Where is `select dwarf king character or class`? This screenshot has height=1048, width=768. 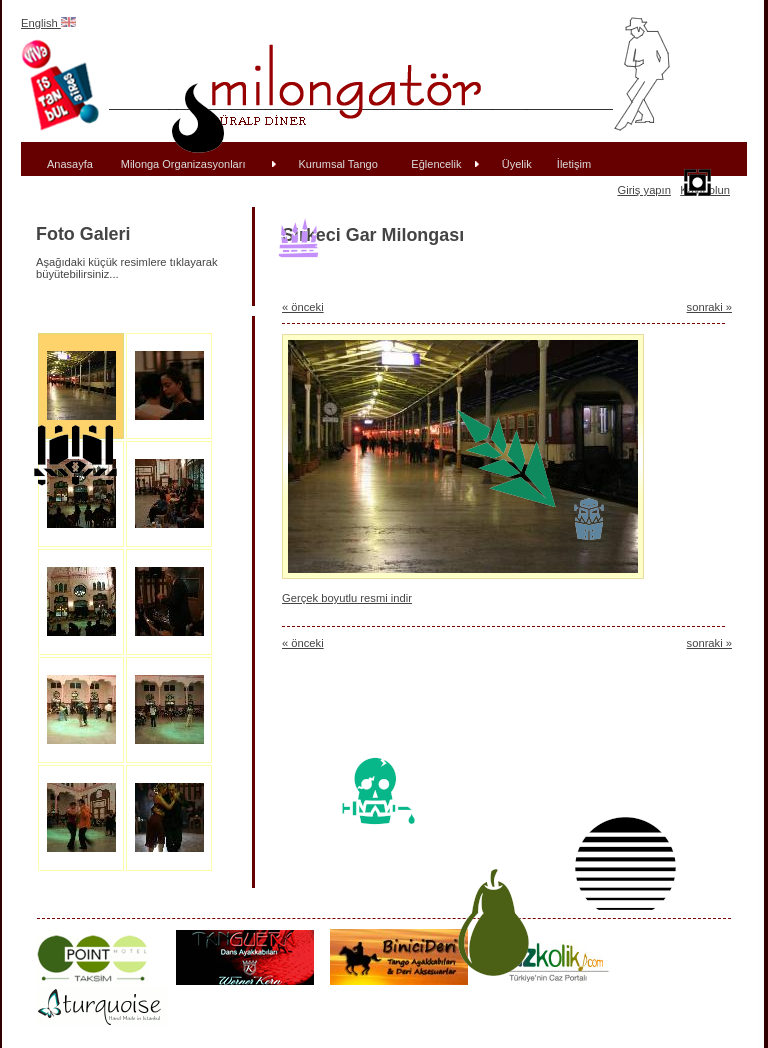
select dwarf king character or class is located at coordinates (75, 453).